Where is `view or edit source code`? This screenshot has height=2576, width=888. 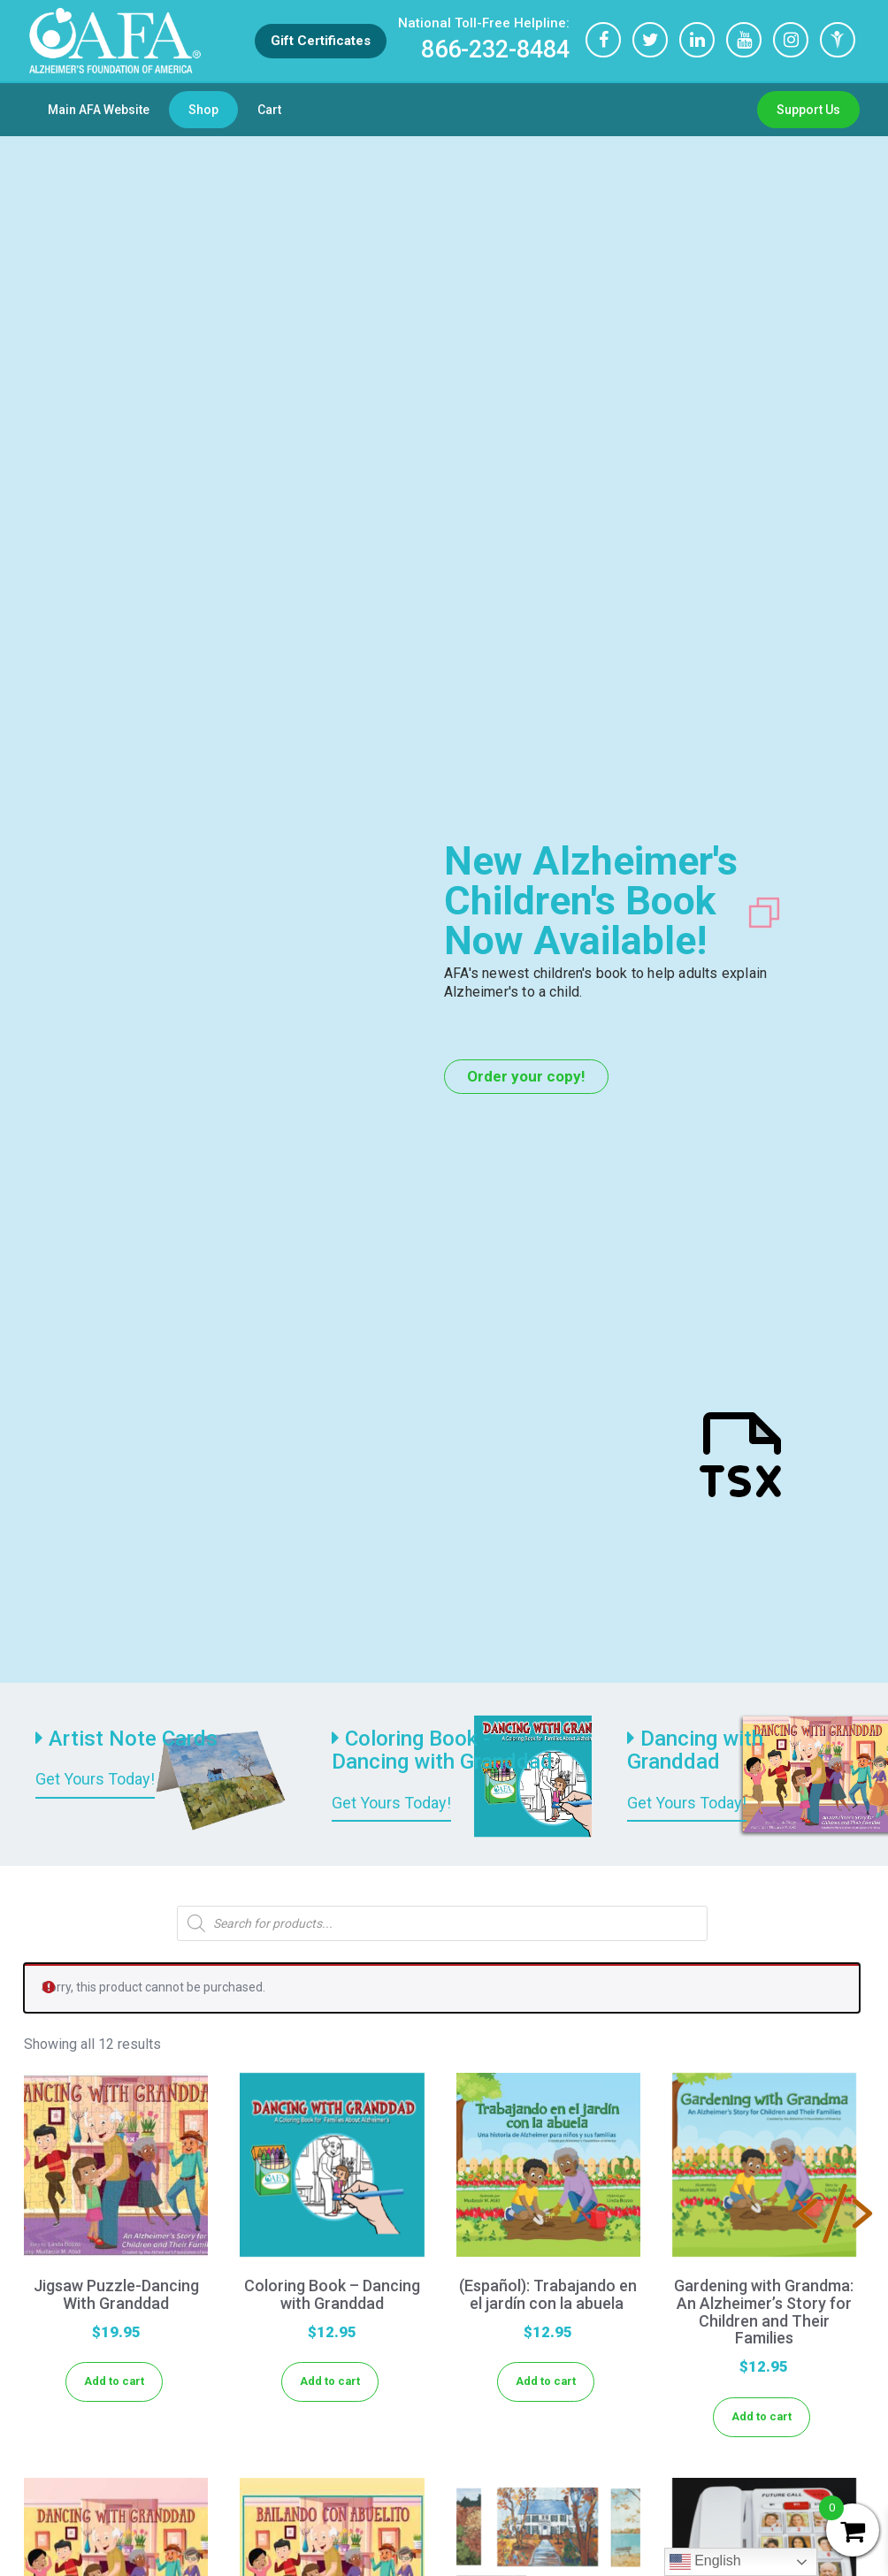 view or edit source code is located at coordinates (835, 2213).